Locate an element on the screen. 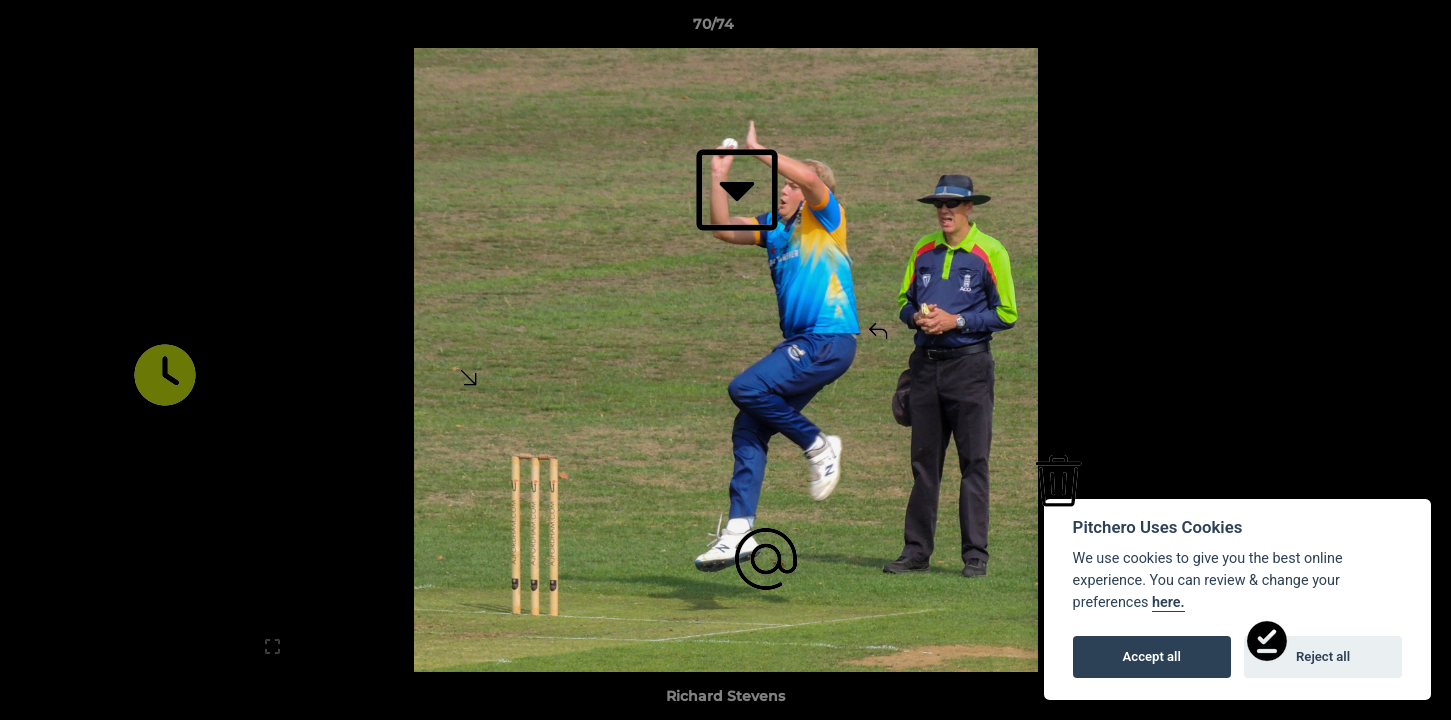 The image size is (1451, 720). open a dropdown menu to select an option is located at coordinates (737, 190).